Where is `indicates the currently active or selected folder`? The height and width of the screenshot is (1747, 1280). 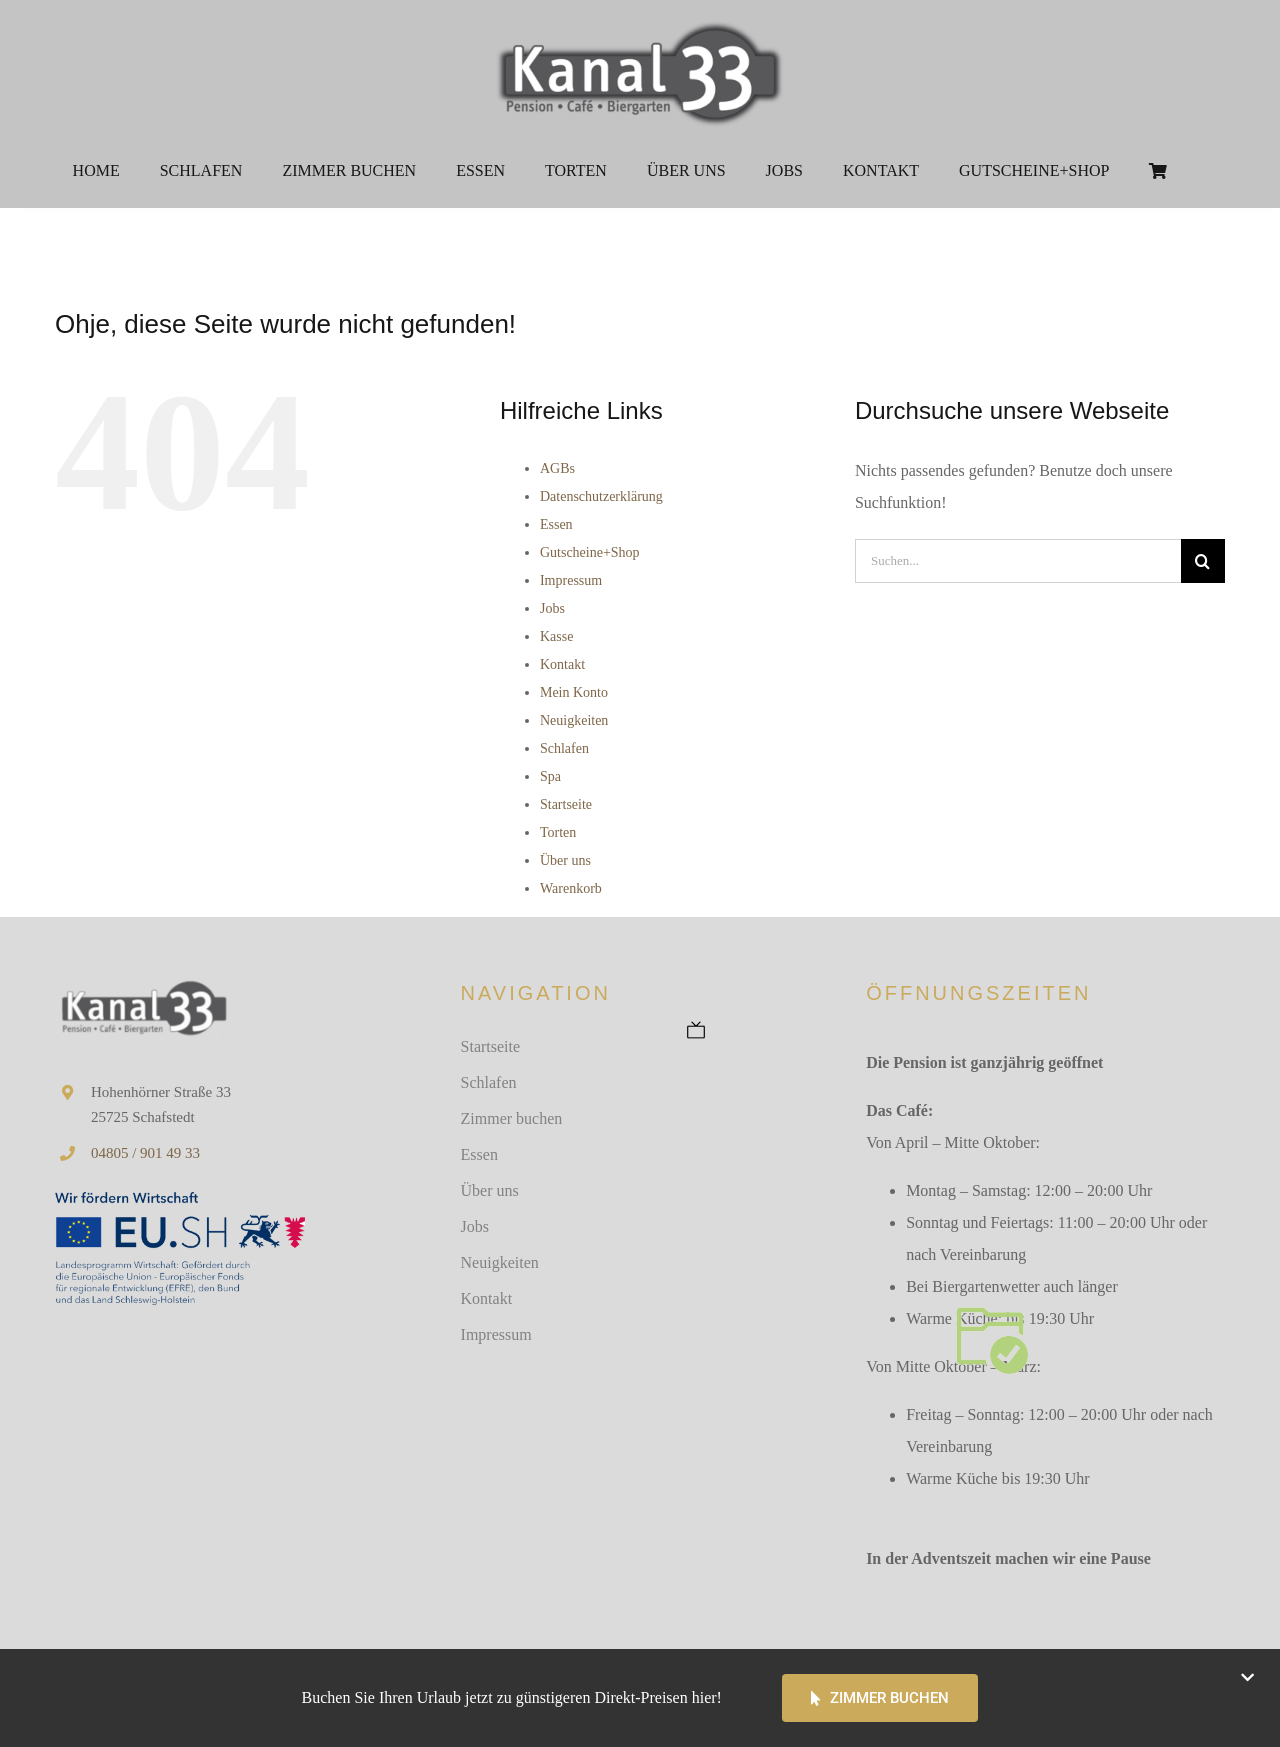 indicates the currently active or selected folder is located at coordinates (990, 1336).